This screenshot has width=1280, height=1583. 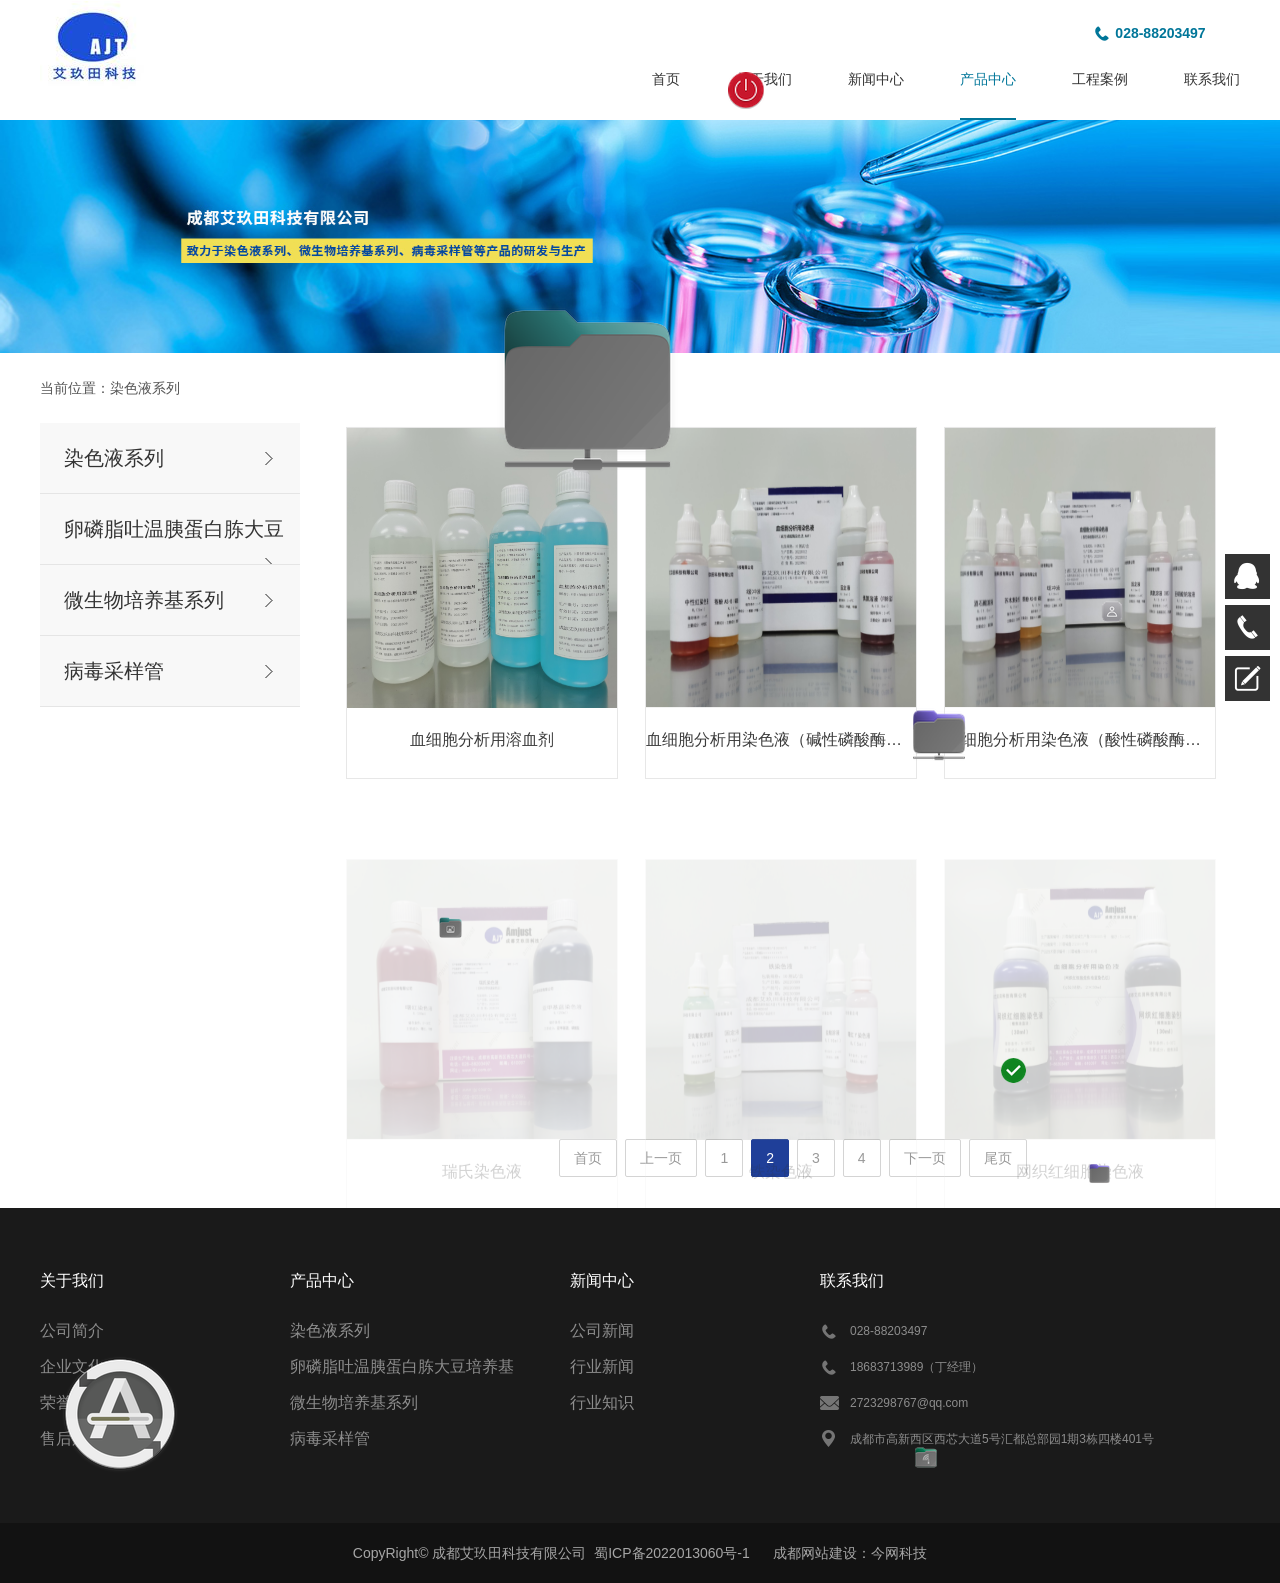 What do you see at coordinates (1013, 1070) in the screenshot?
I see `confirm or accept an action` at bounding box center [1013, 1070].